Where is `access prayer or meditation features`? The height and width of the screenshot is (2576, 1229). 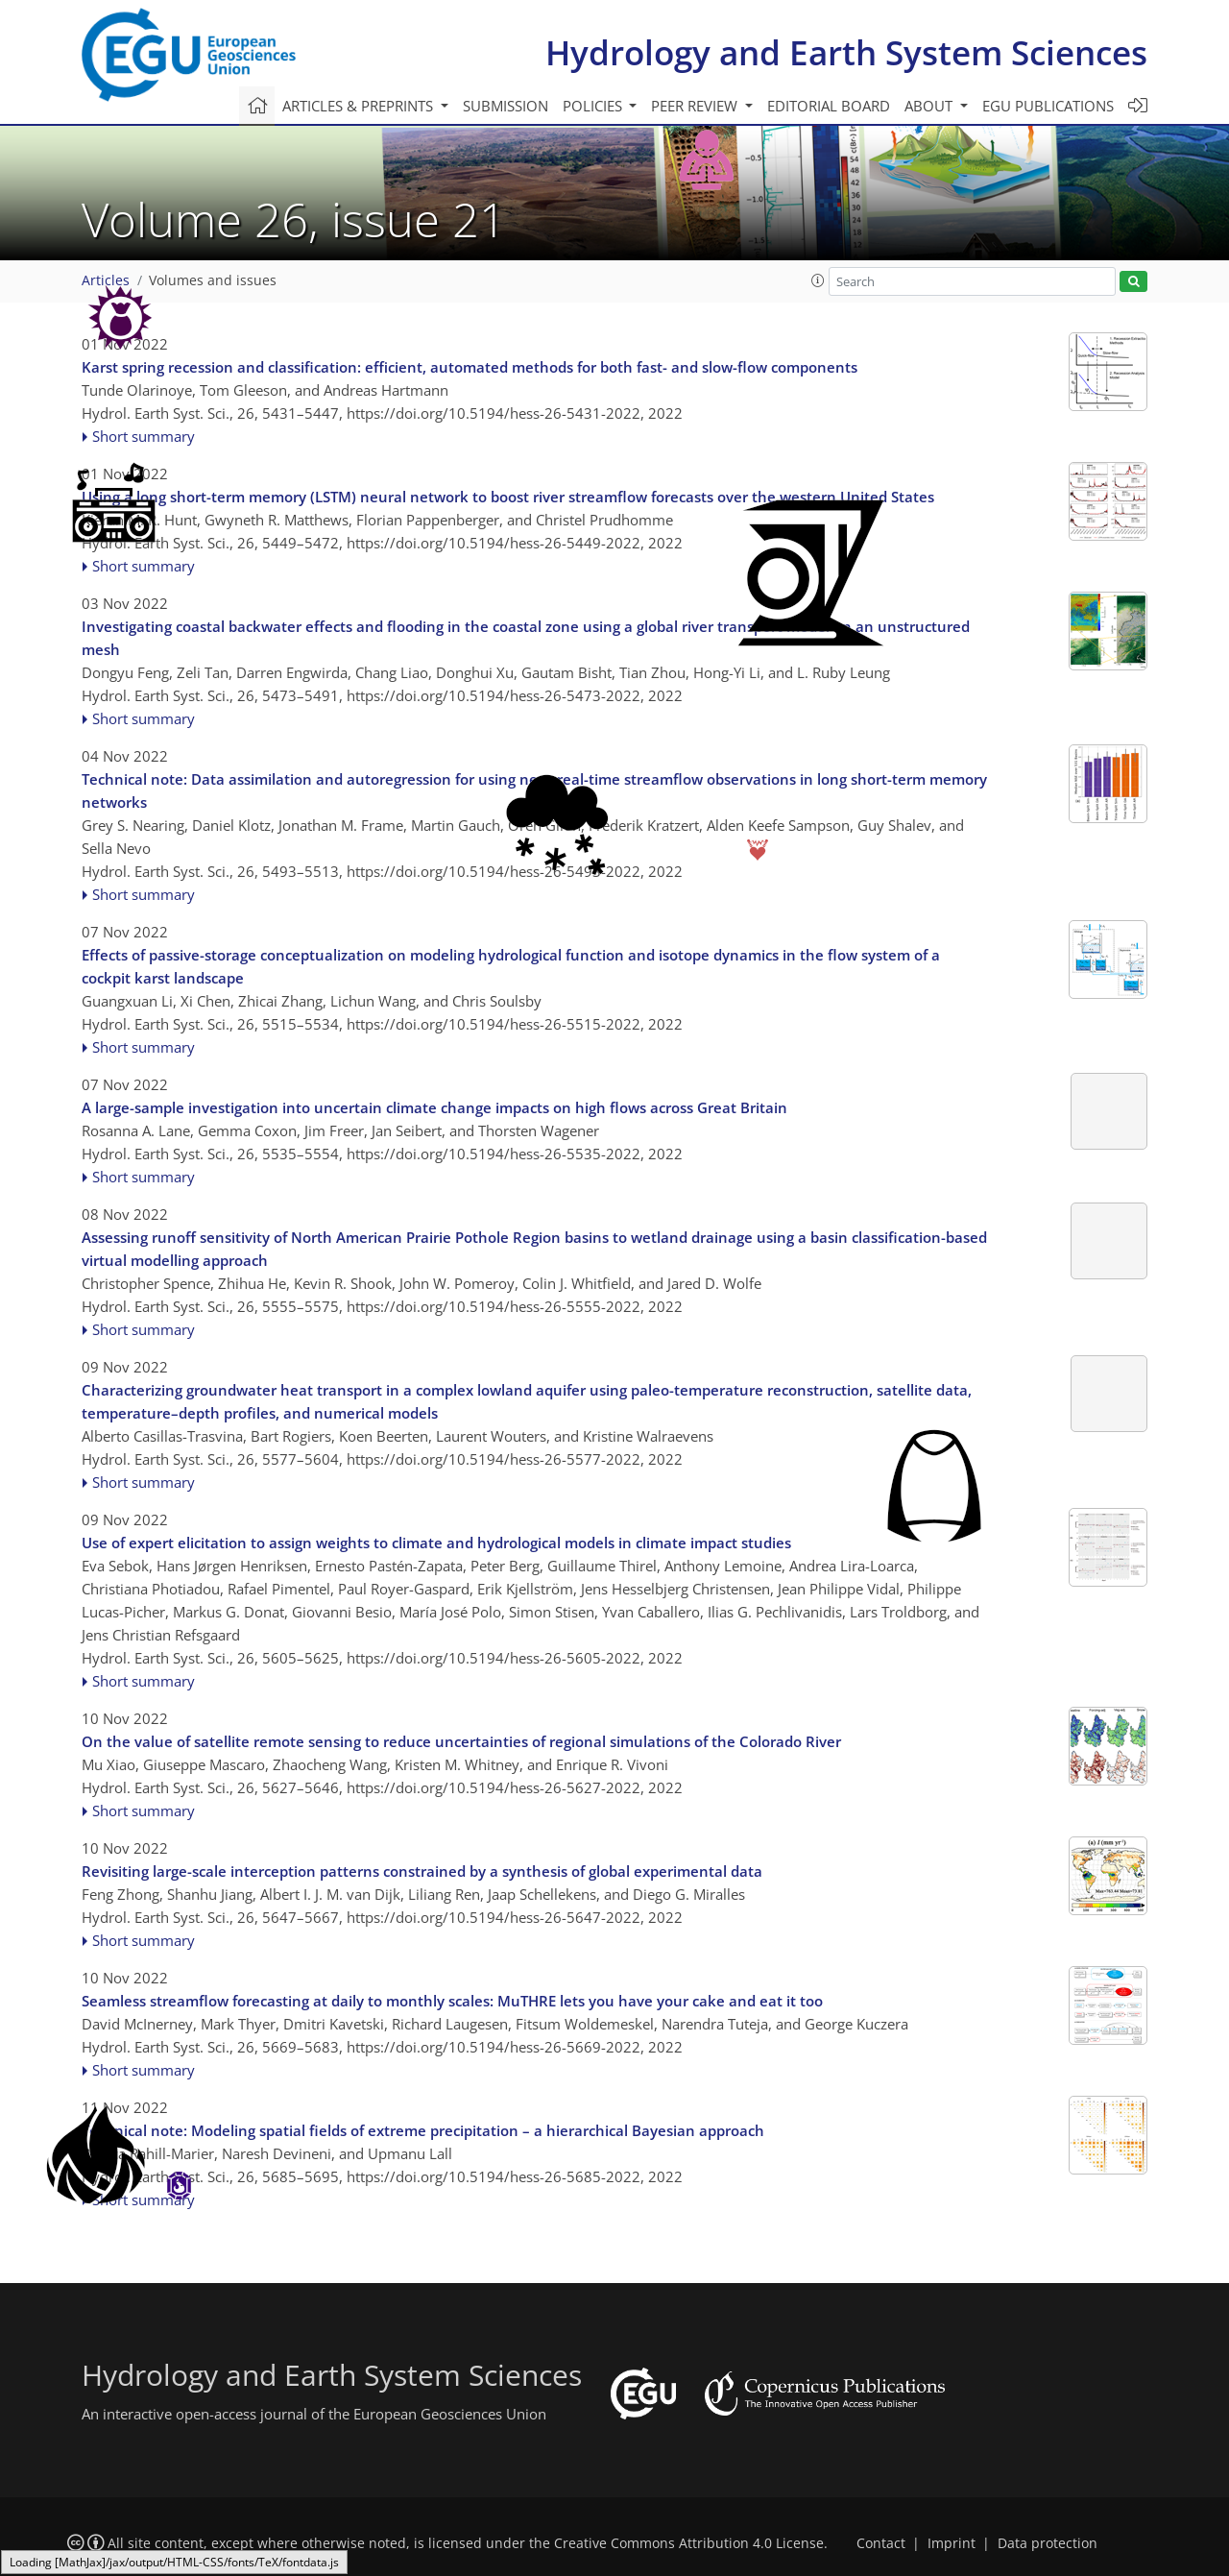 access prayer or meditation features is located at coordinates (706, 159).